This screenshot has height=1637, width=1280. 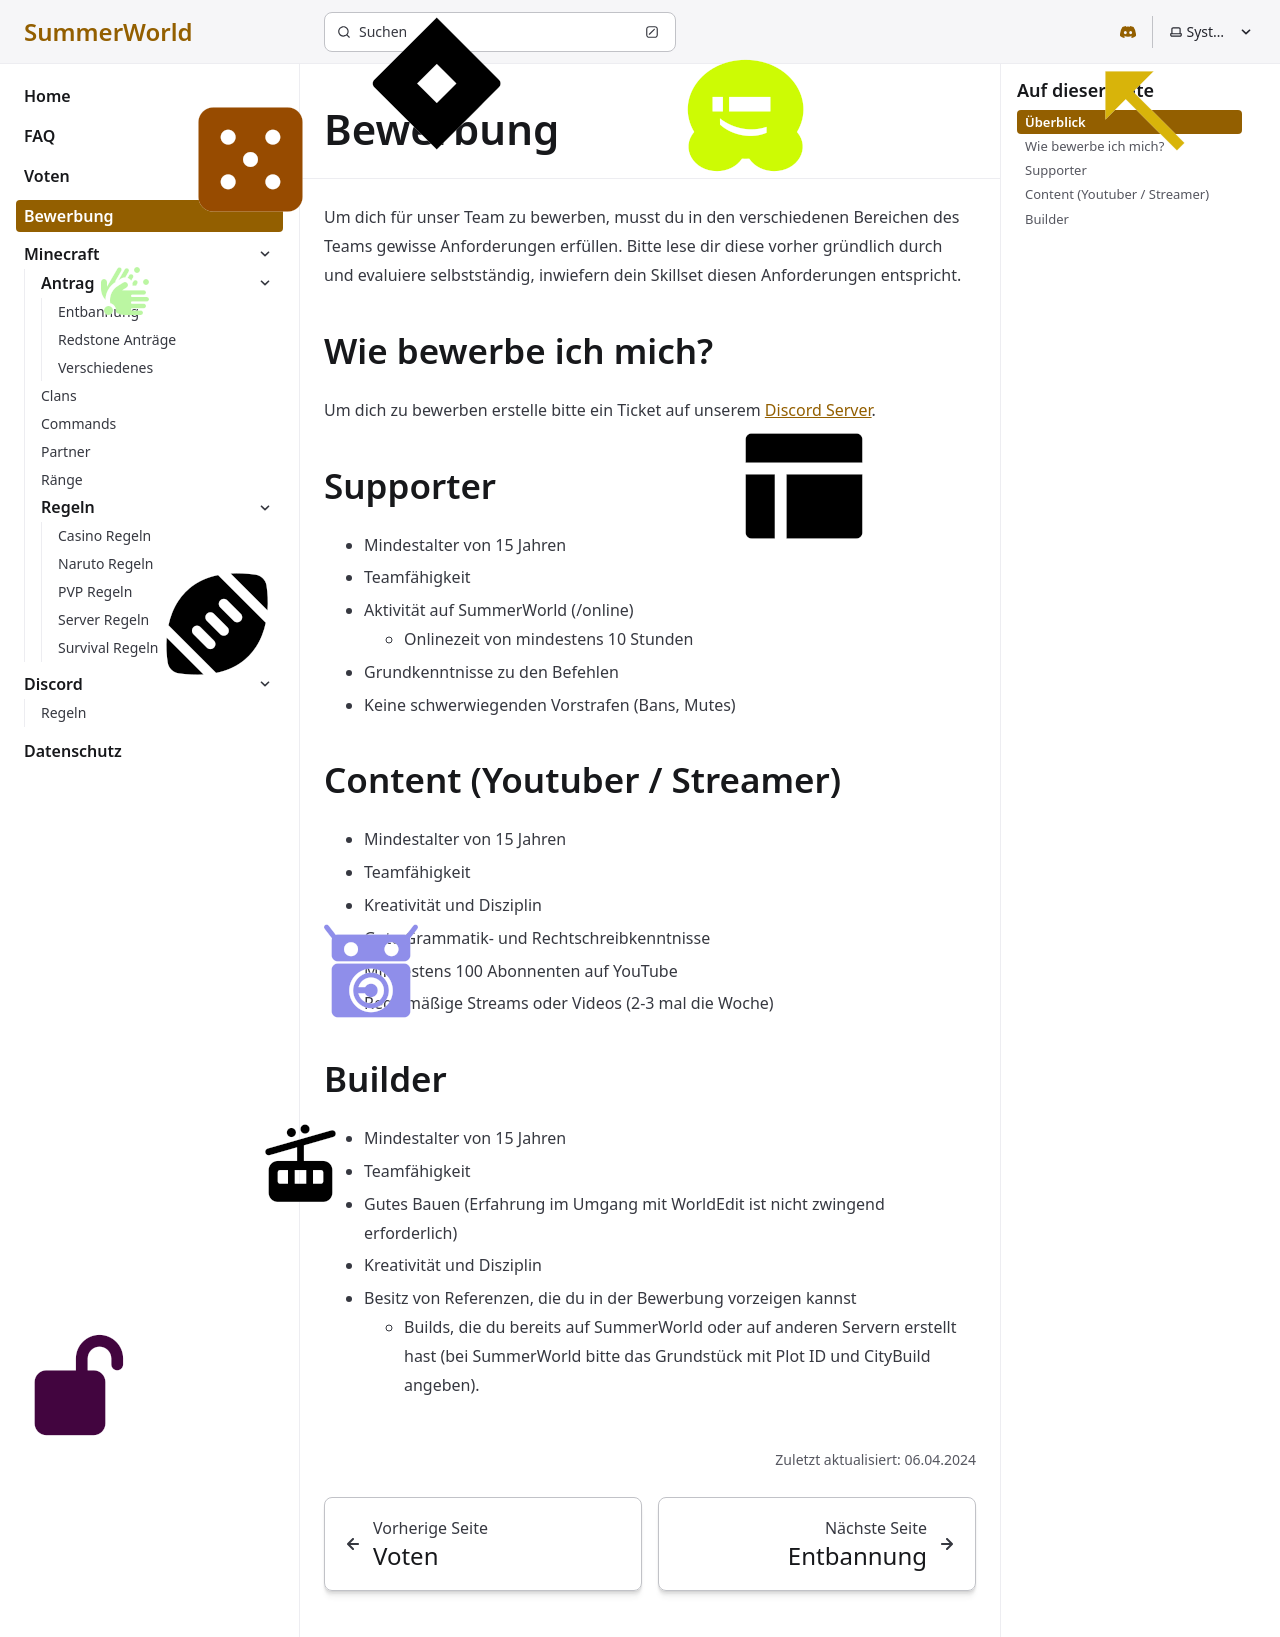 I want to click on navigate back and up in hierarchy, so click(x=1143, y=109).